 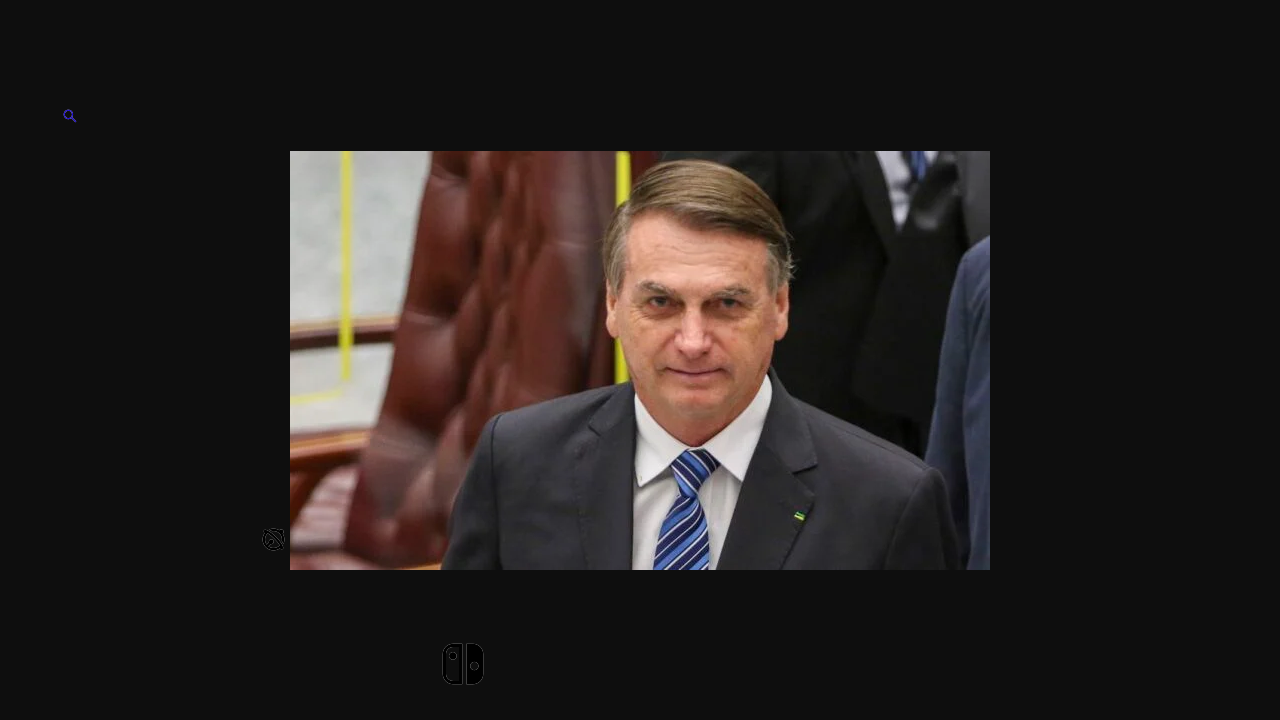 What do you see at coordinates (463, 664) in the screenshot?
I see `nintendo switch app or related service` at bounding box center [463, 664].